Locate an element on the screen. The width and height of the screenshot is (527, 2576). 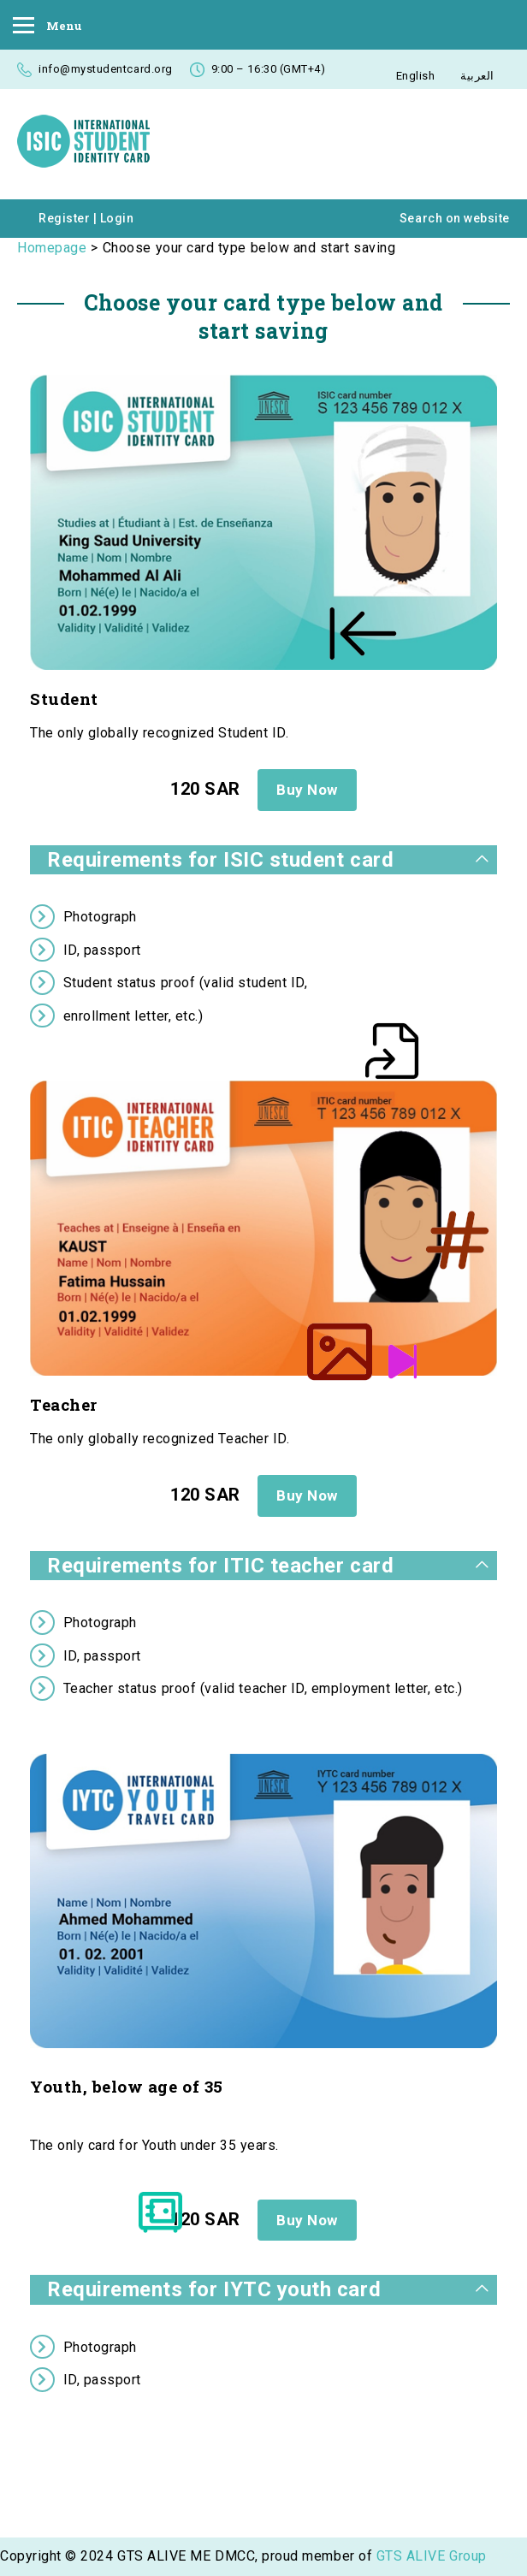
skip to the beginning of a track or playlist is located at coordinates (361, 633).